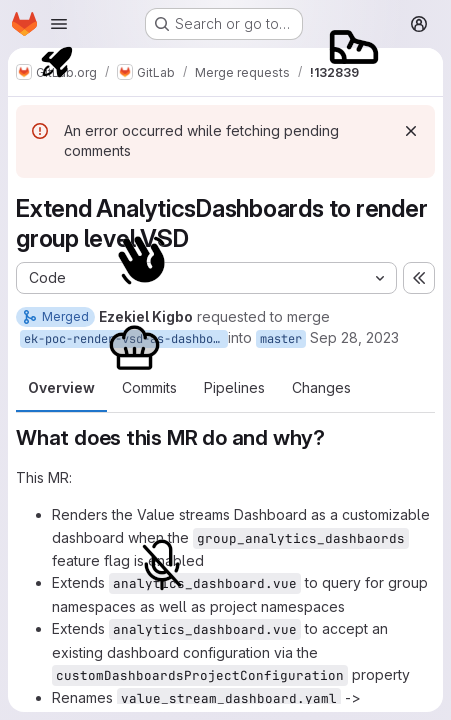  I want to click on launch or deploy a project, so click(57, 61).